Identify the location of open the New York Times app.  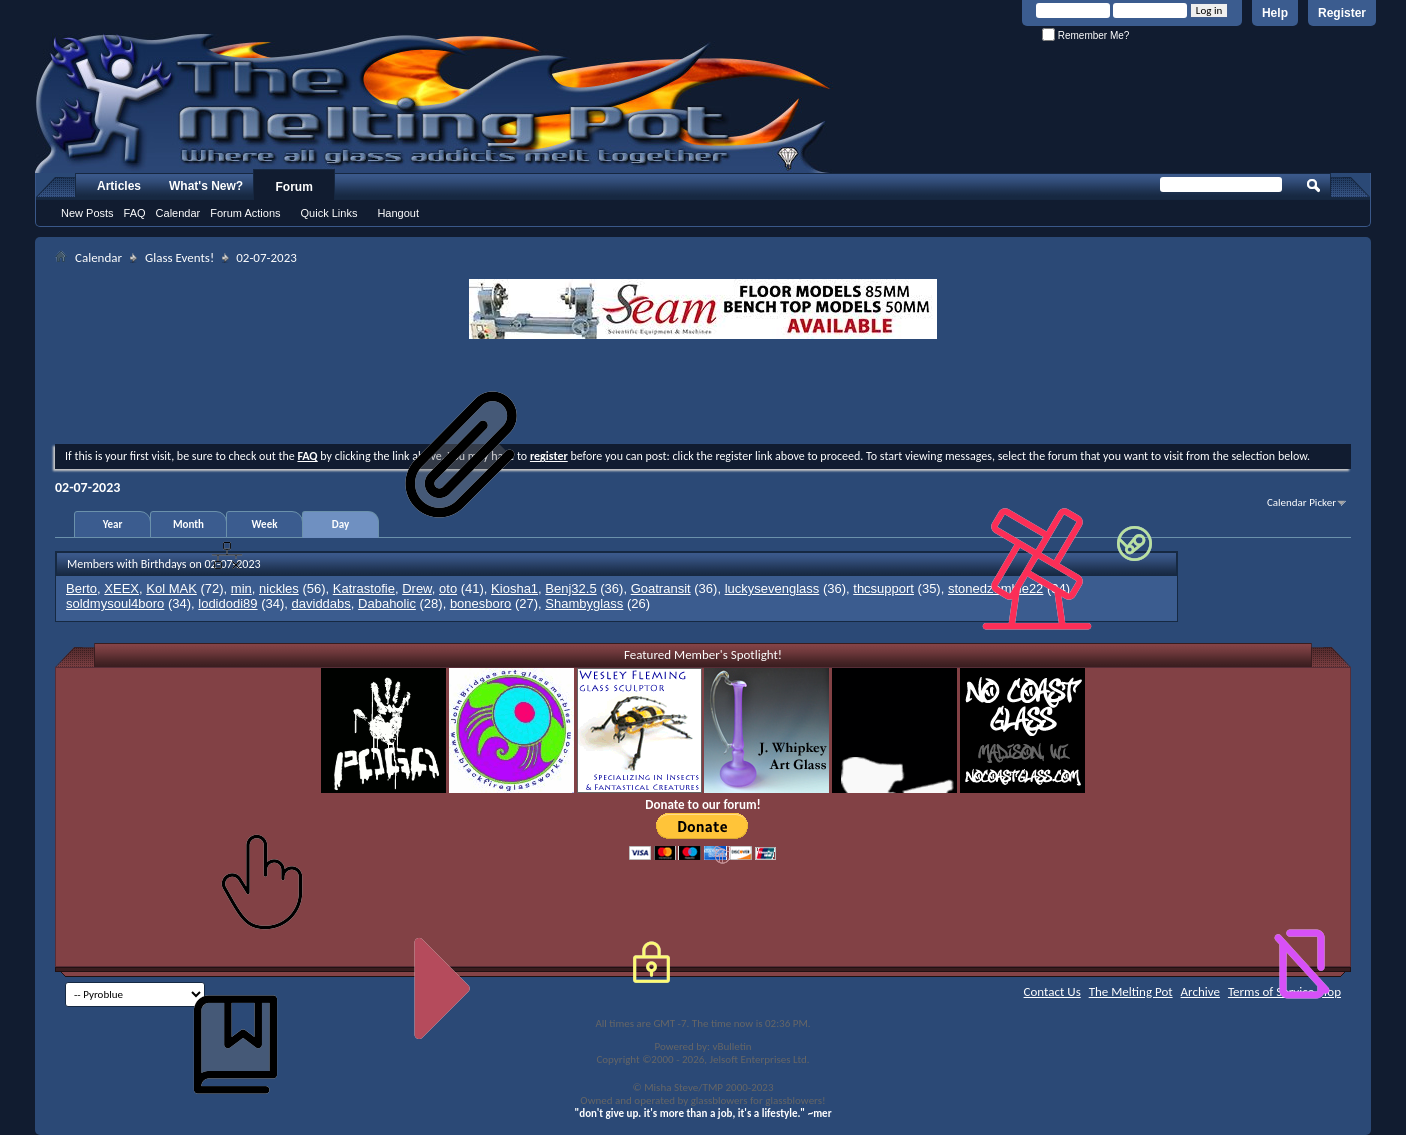
(722, 854).